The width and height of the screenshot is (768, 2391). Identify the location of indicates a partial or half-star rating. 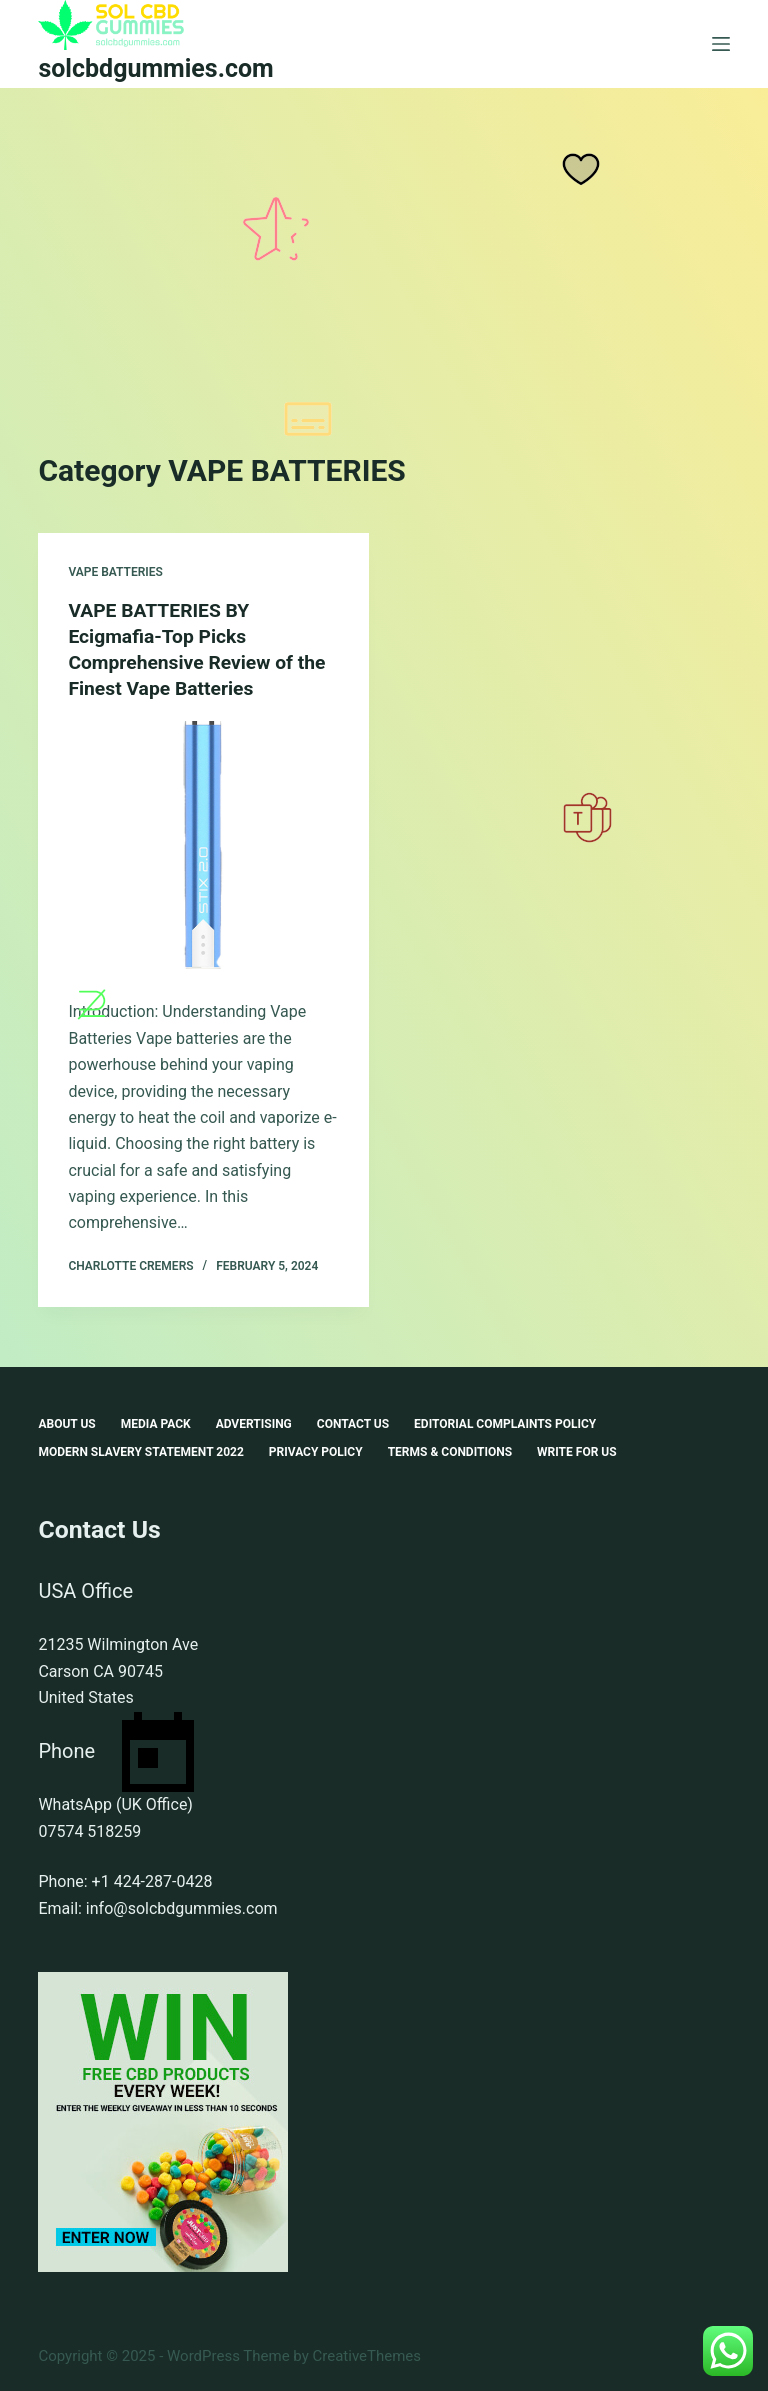
(276, 230).